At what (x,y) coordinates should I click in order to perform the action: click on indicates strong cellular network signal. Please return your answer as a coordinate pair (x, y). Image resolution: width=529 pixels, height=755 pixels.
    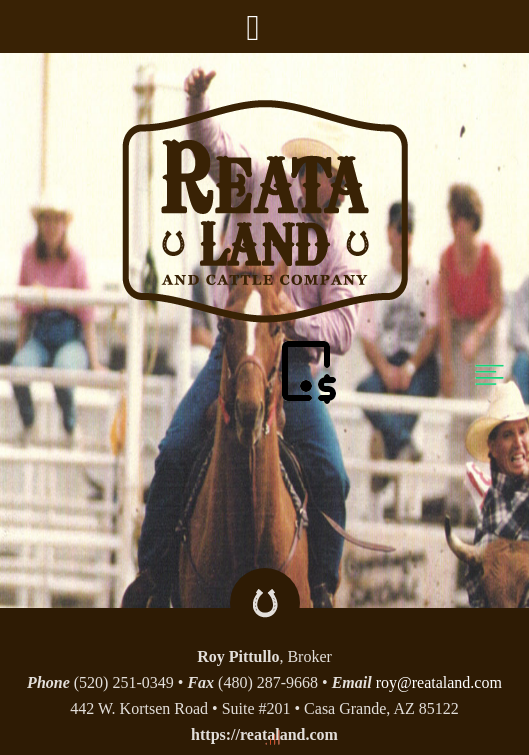
    Looking at the image, I should click on (275, 736).